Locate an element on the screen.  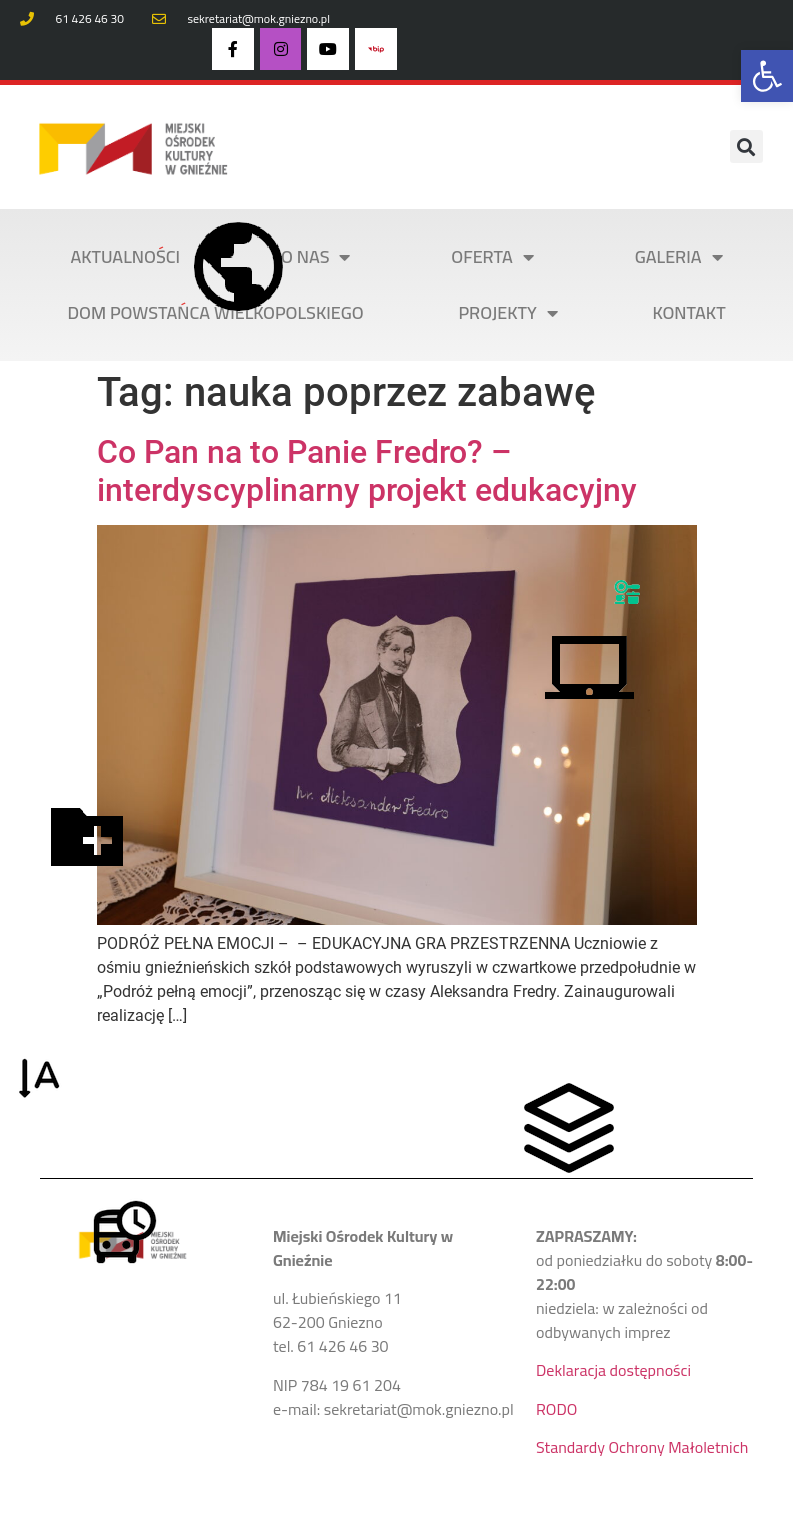
rotate text to vertical orientation is located at coordinates (39, 1078).